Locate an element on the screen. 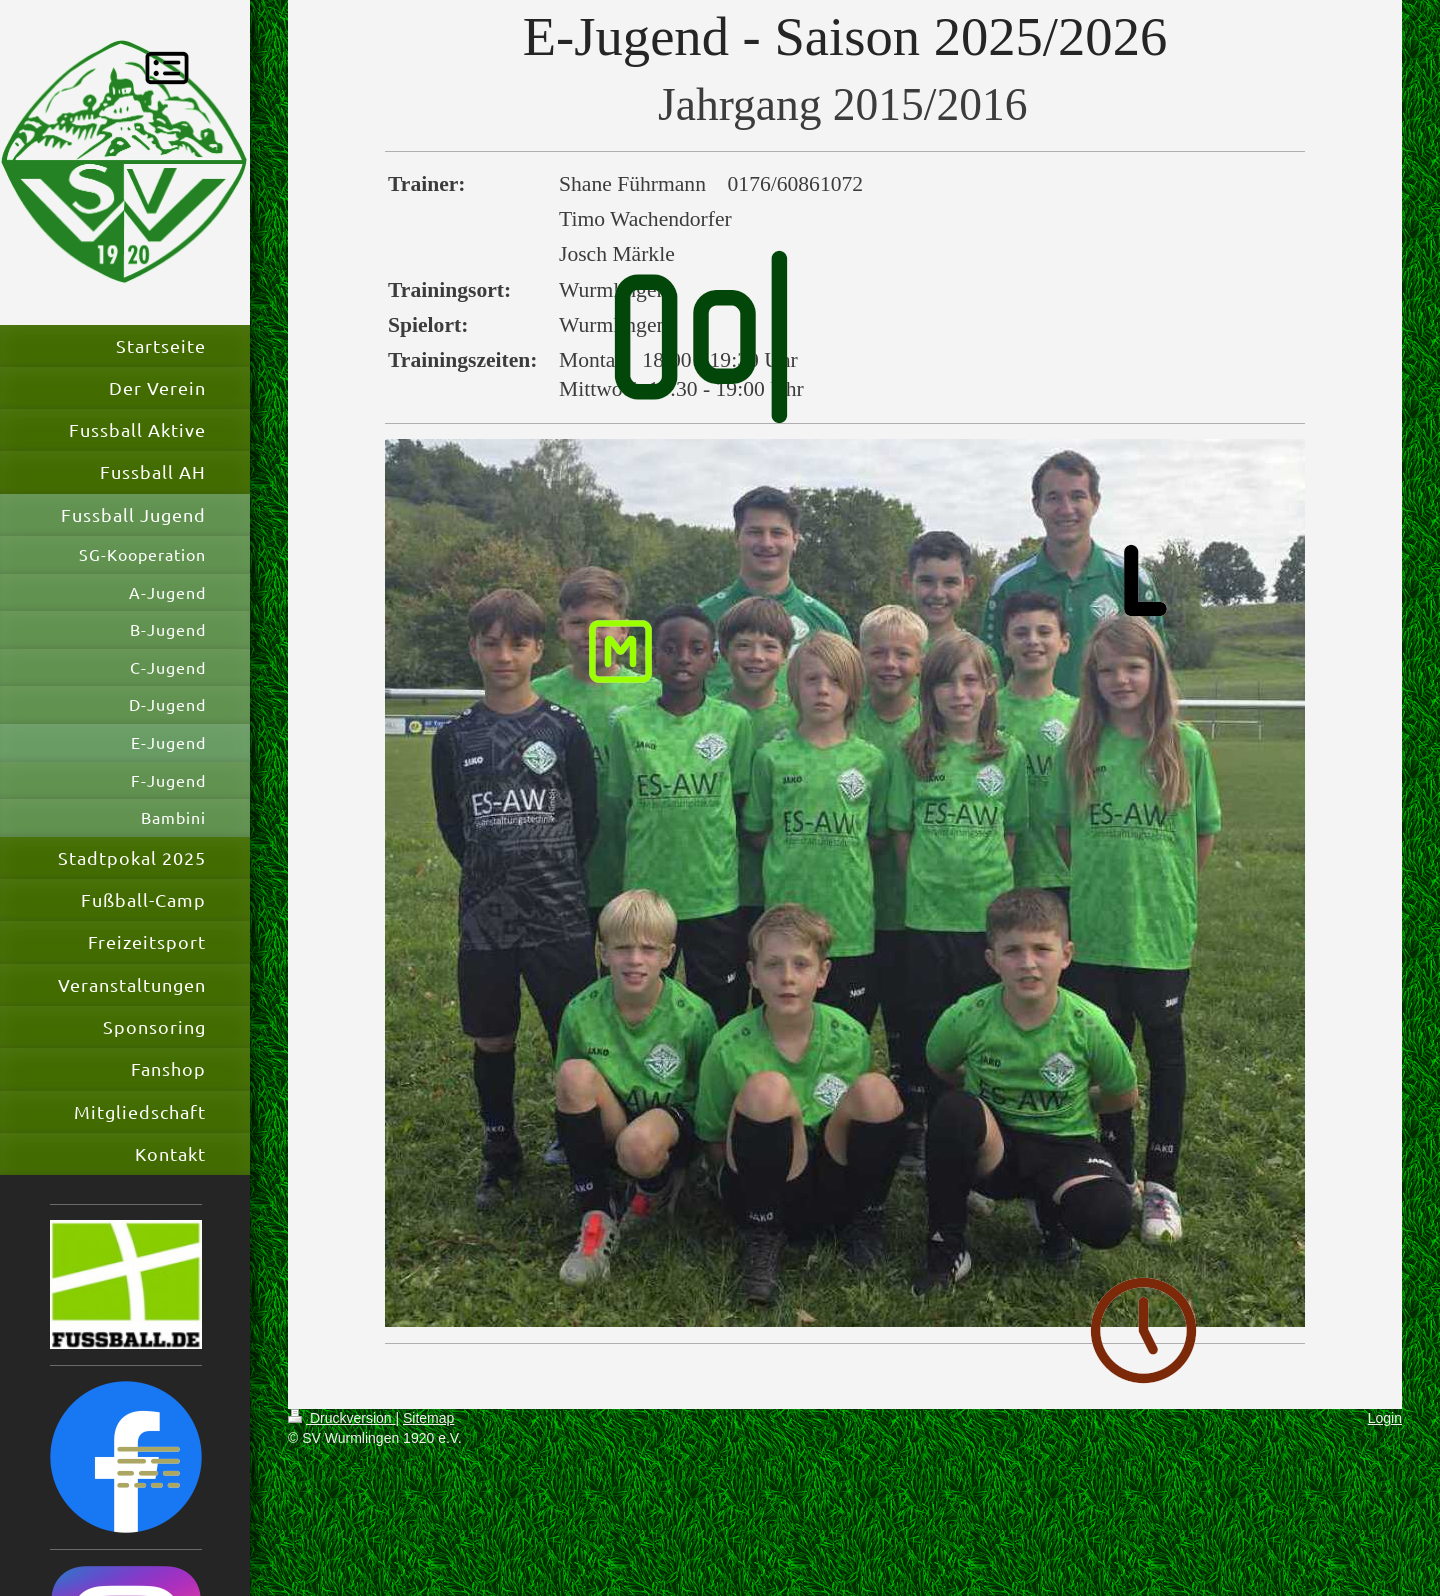 The width and height of the screenshot is (1440, 1596). align elements to the end of the horizontal axis is located at coordinates (701, 337).